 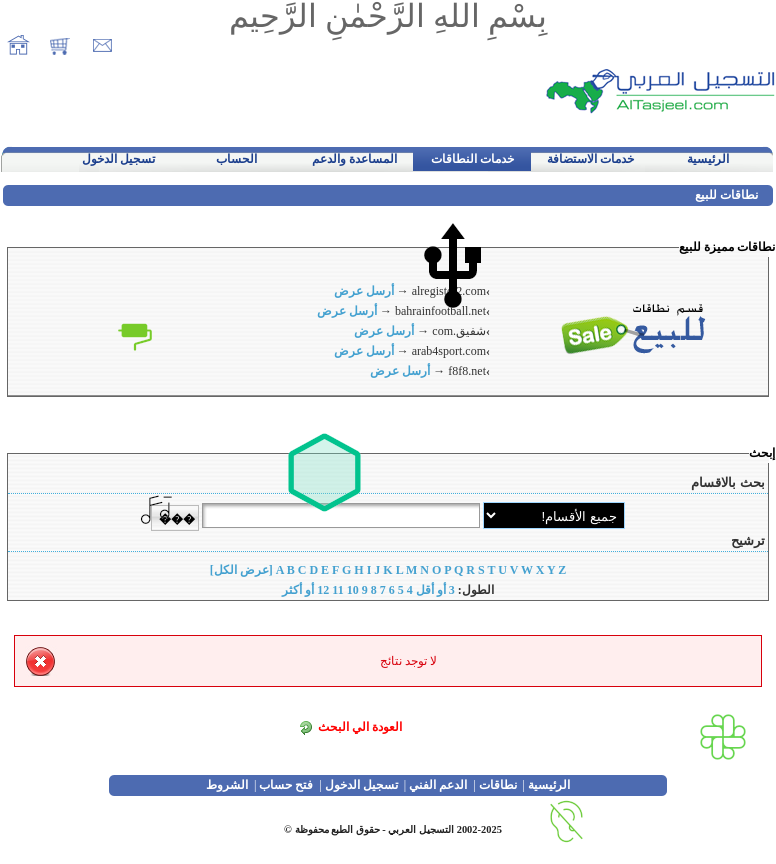 What do you see at coordinates (723, 737) in the screenshot?
I see `open Slack messaging app` at bounding box center [723, 737].